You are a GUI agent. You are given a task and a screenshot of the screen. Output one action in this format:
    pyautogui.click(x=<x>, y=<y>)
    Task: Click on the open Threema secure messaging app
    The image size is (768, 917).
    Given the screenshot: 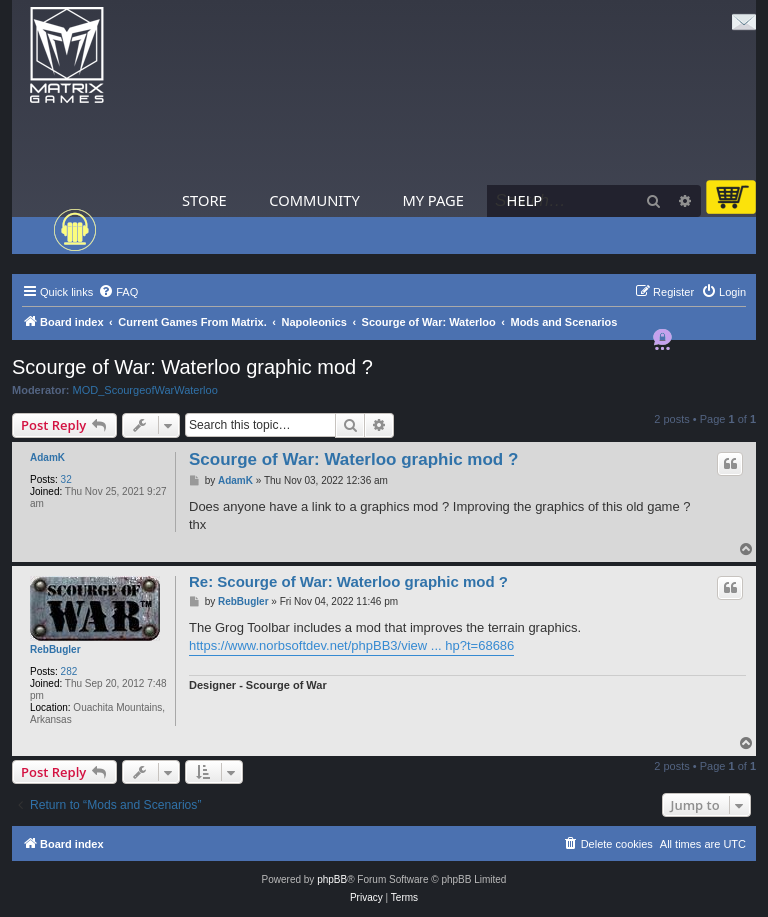 What is the action you would take?
    pyautogui.click(x=662, y=339)
    